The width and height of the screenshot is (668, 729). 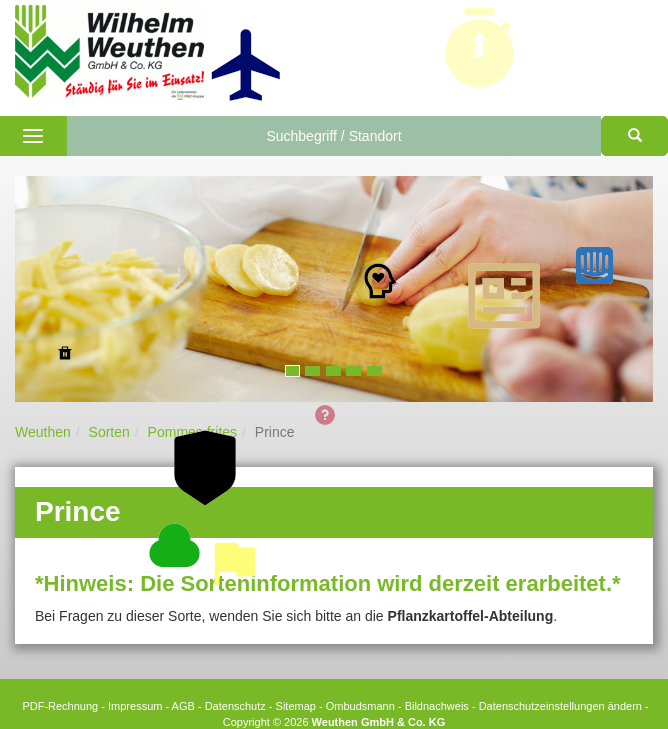 I want to click on indicates secure or protected status, so click(x=205, y=468).